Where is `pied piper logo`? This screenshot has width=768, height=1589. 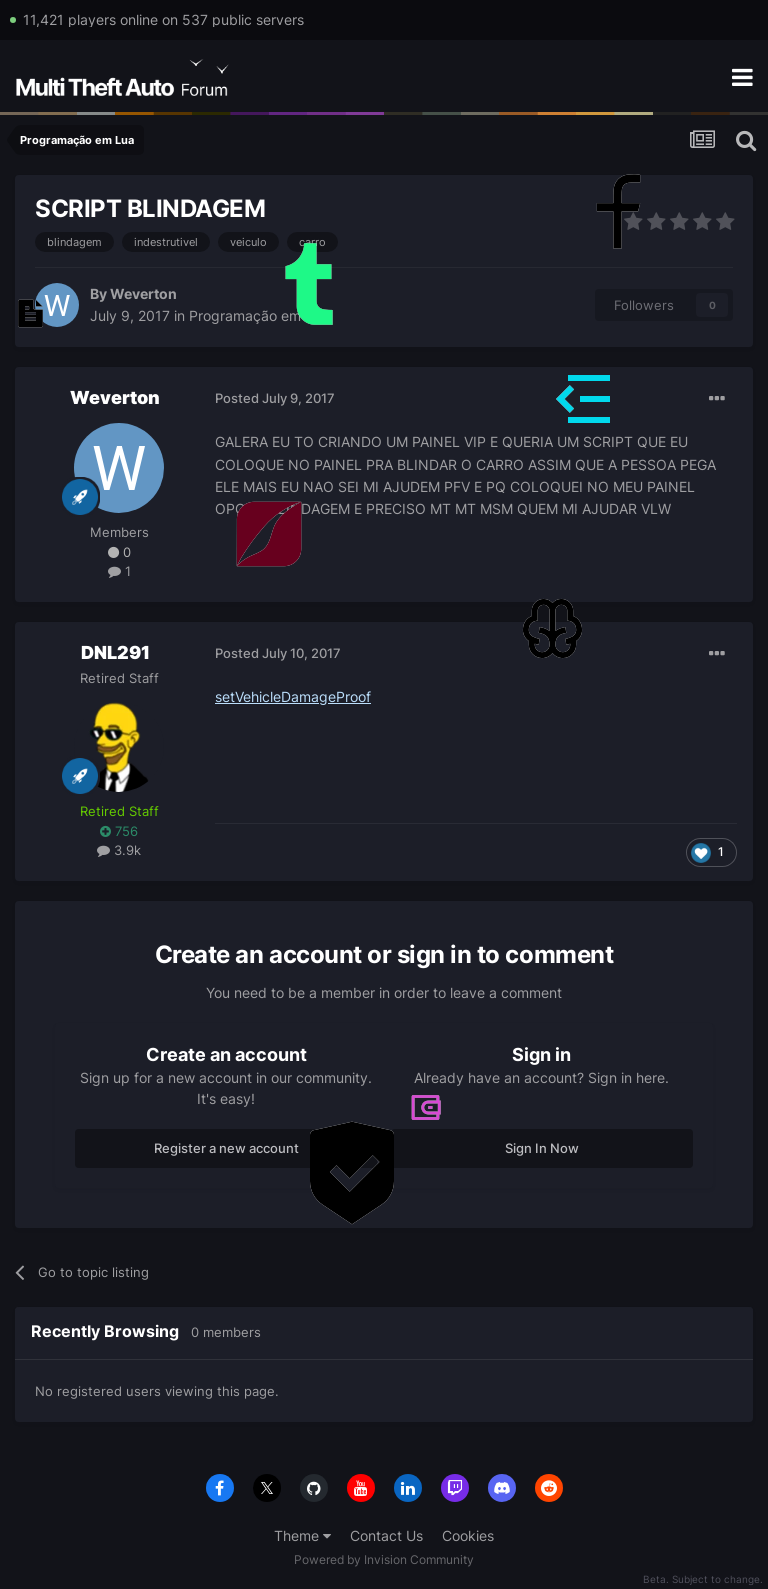 pied piper logo is located at coordinates (269, 534).